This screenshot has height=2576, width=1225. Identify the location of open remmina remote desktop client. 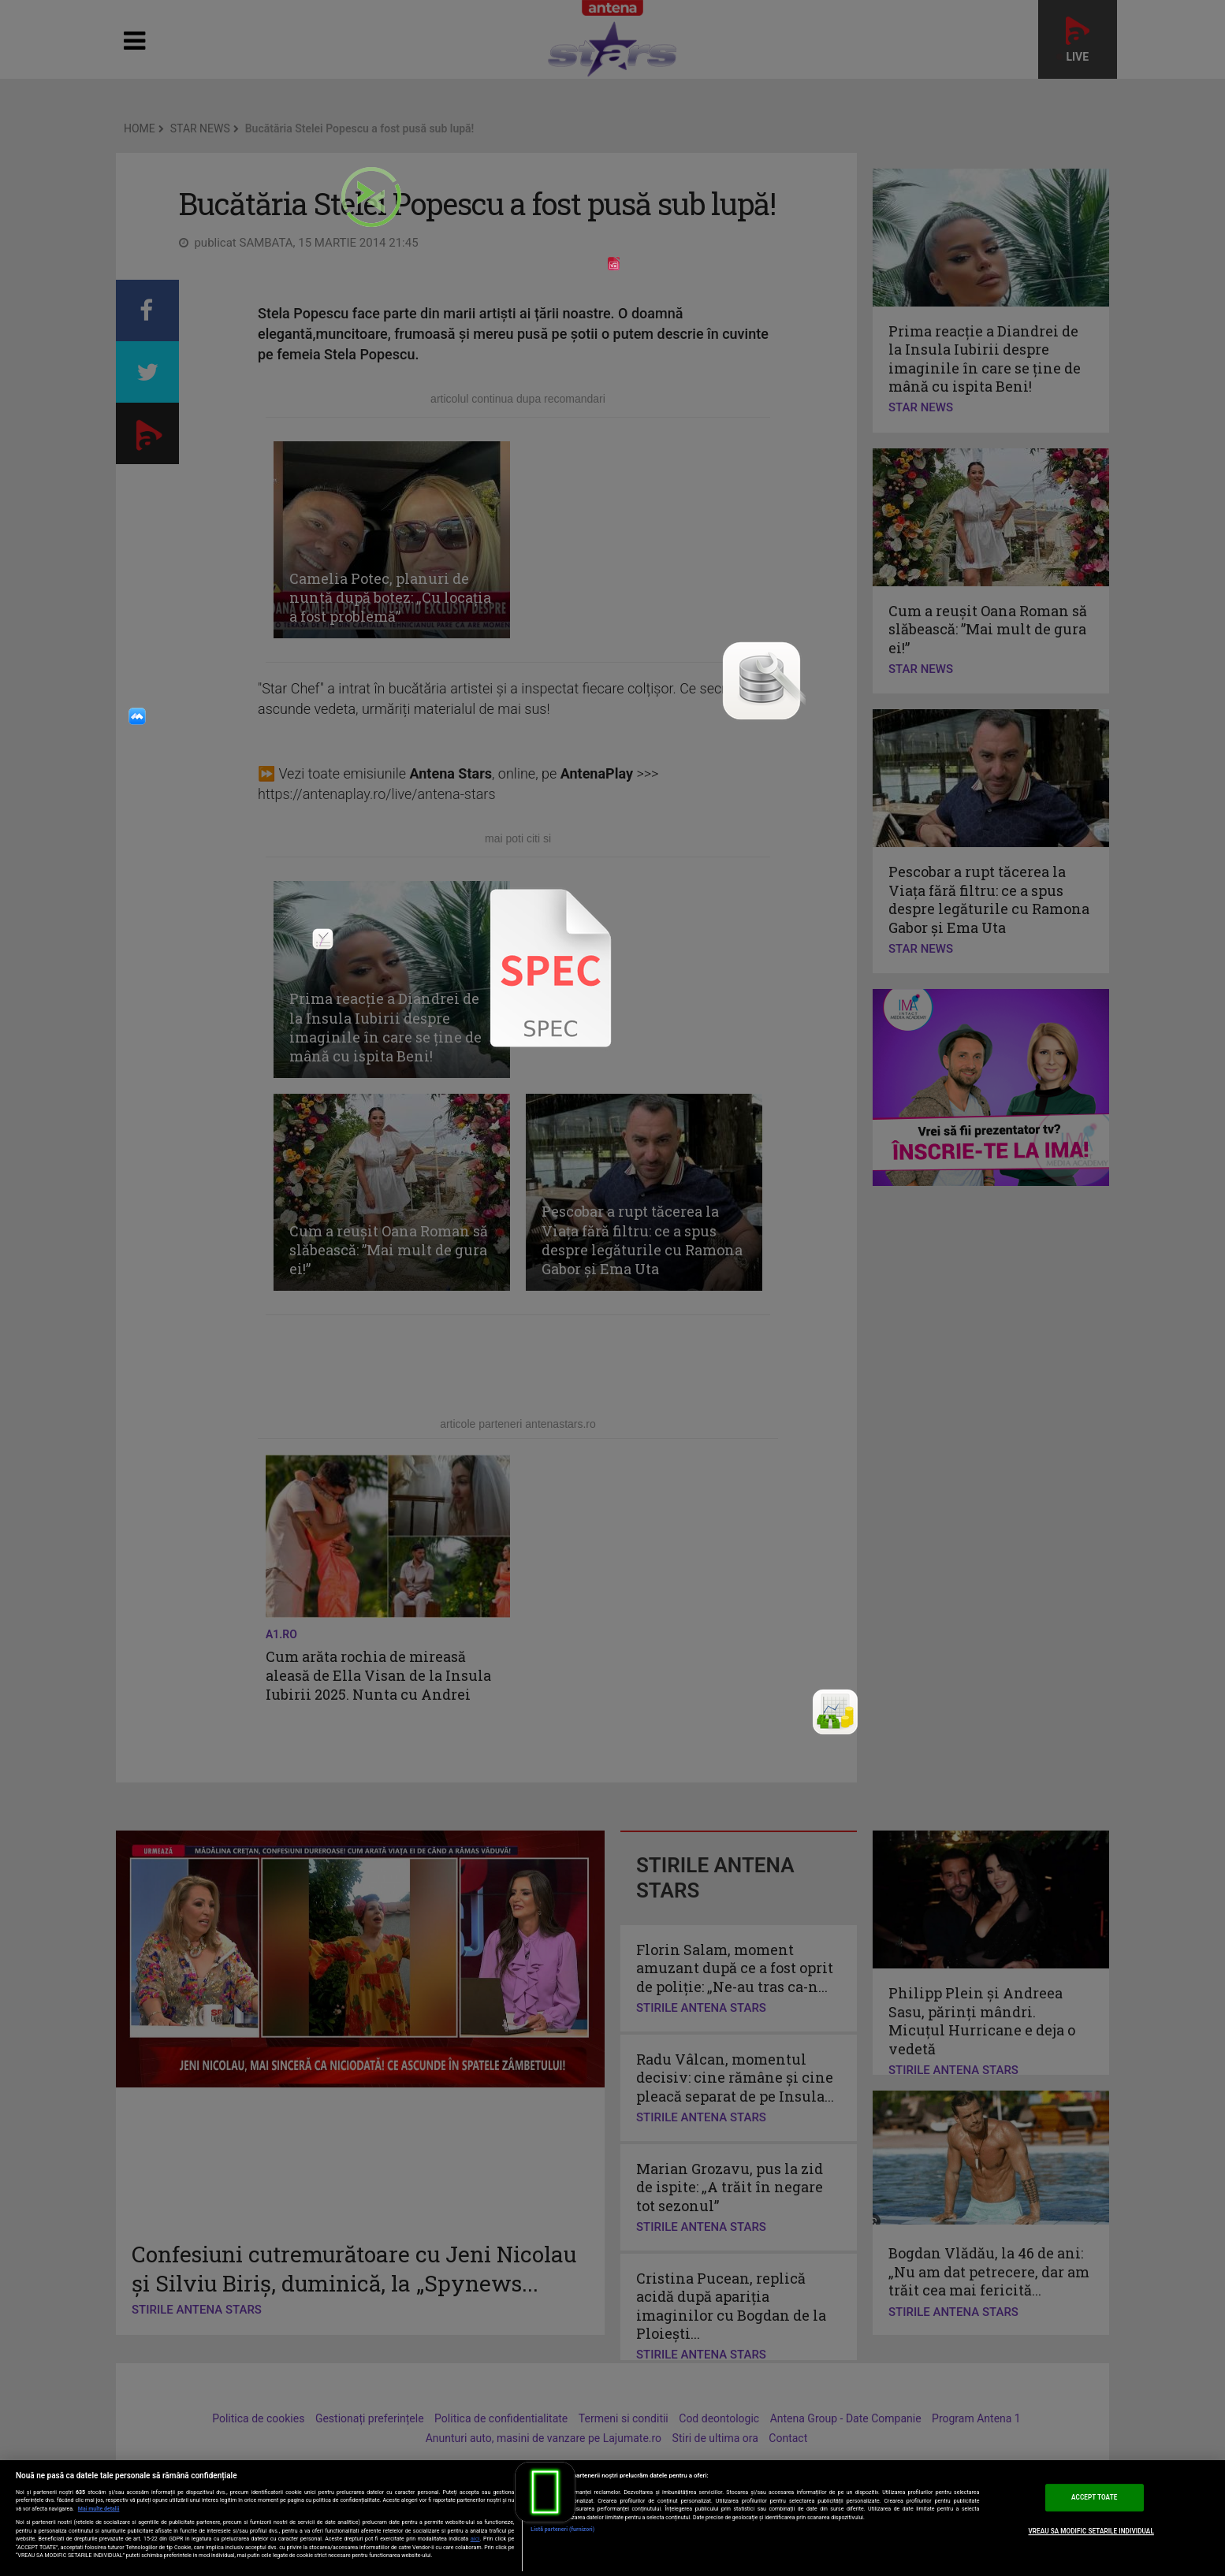
(371, 197).